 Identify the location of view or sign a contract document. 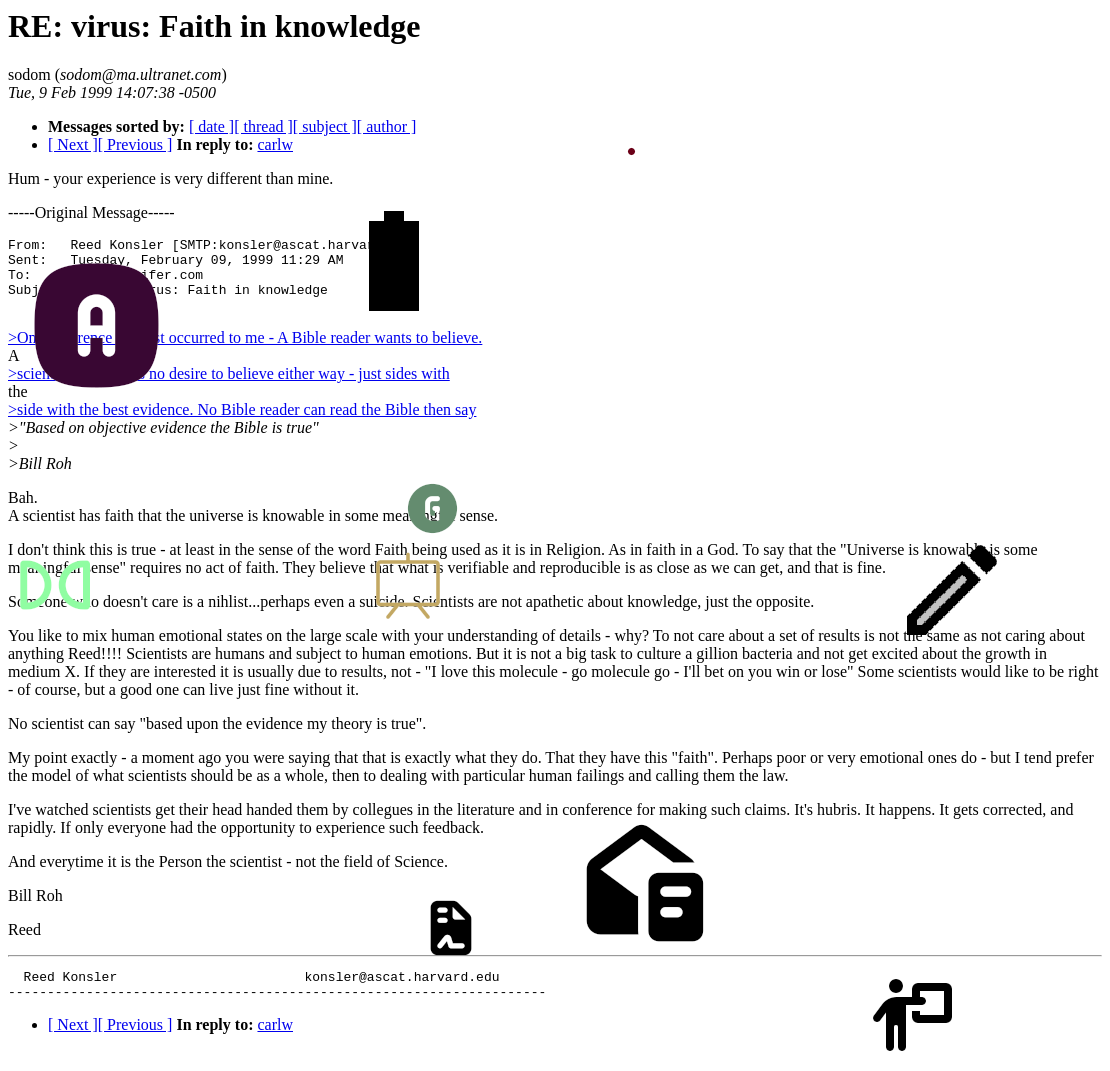
(451, 928).